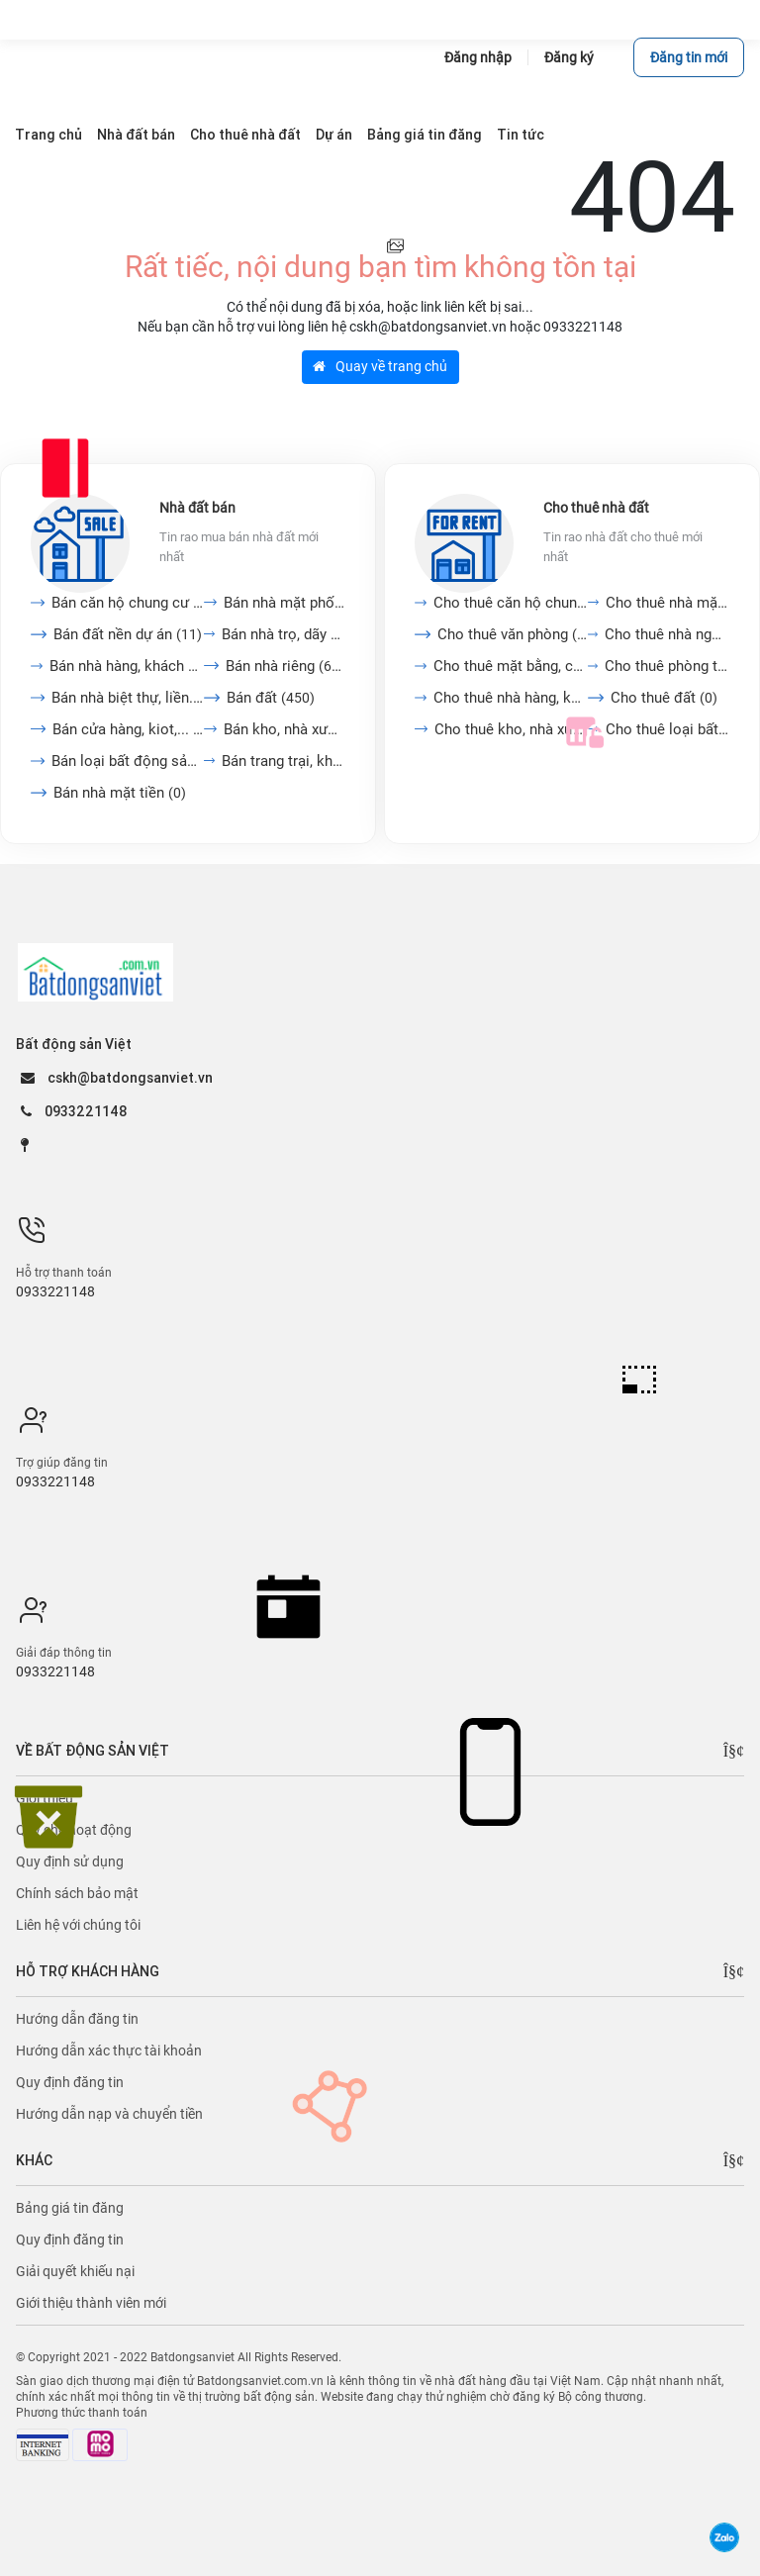 The height and width of the screenshot is (2576, 760). What do you see at coordinates (331, 2106) in the screenshot?
I see `create a polygon shape` at bounding box center [331, 2106].